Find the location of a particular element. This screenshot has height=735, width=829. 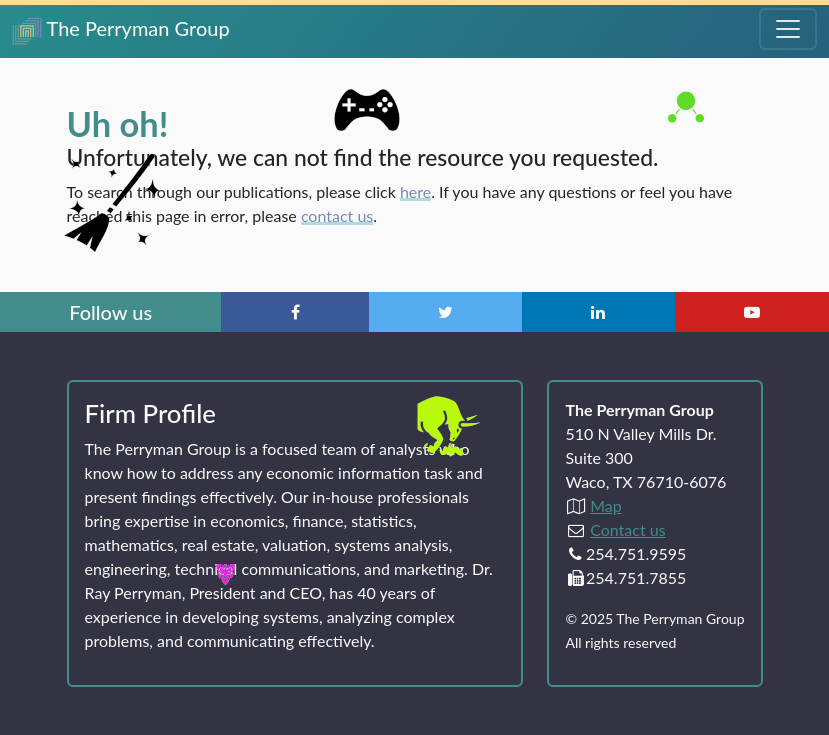

indicates water or hydration level is located at coordinates (686, 107).